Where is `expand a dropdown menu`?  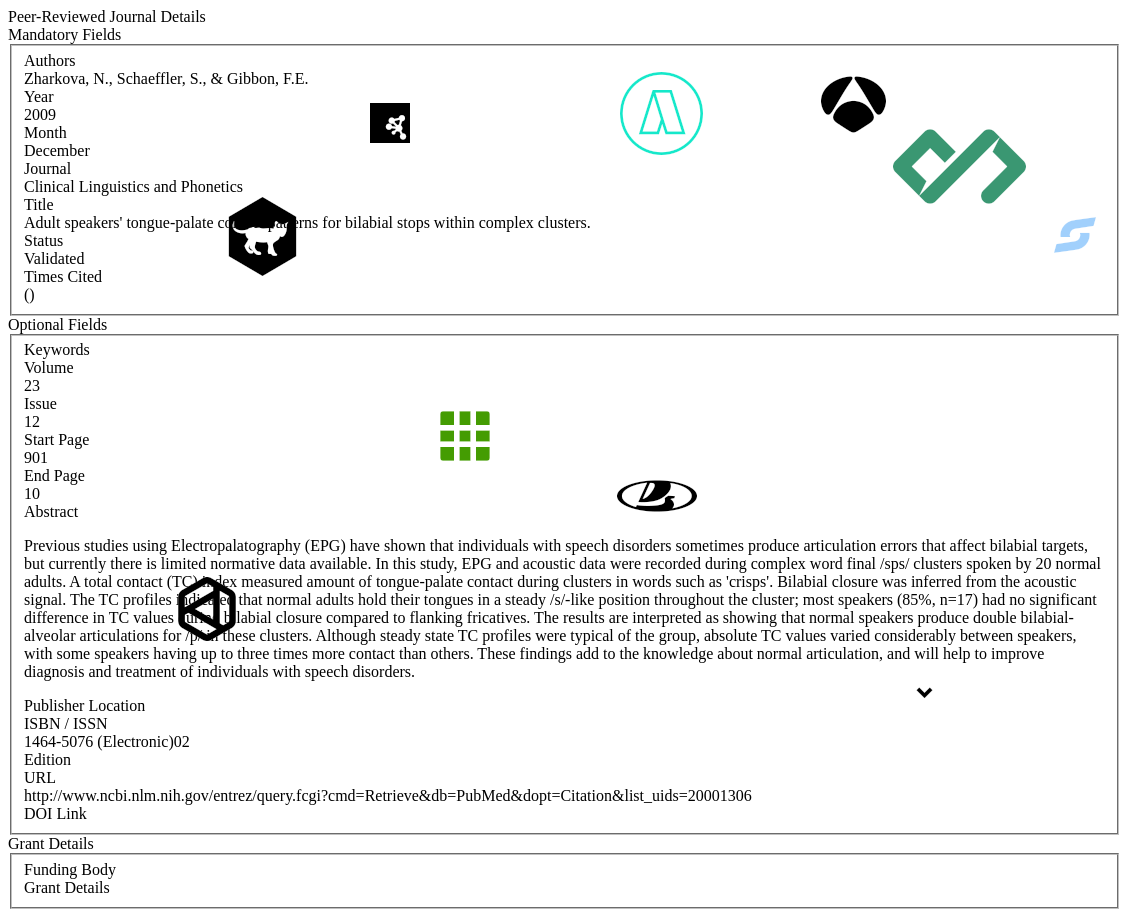 expand a dropdown menu is located at coordinates (924, 692).